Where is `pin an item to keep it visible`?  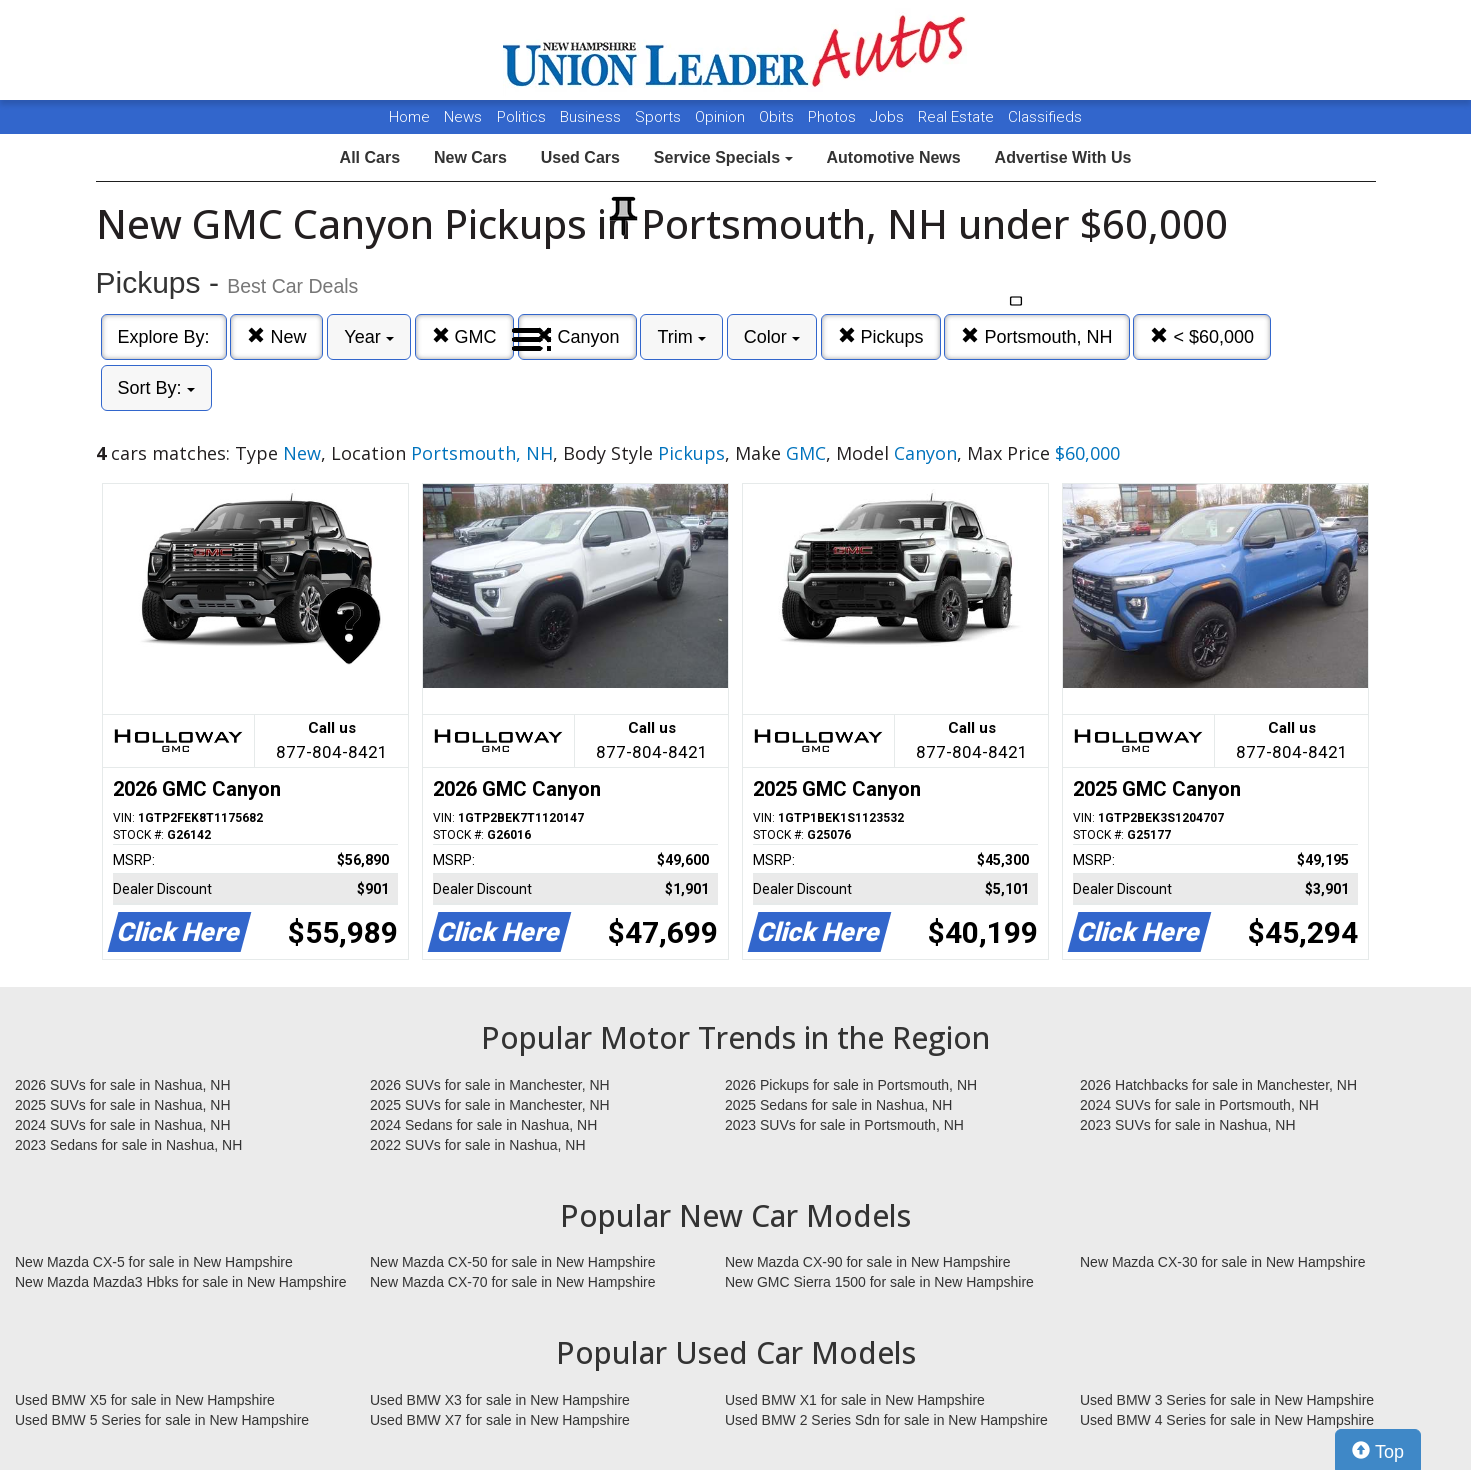
pin an item to keep it visible is located at coordinates (623, 216).